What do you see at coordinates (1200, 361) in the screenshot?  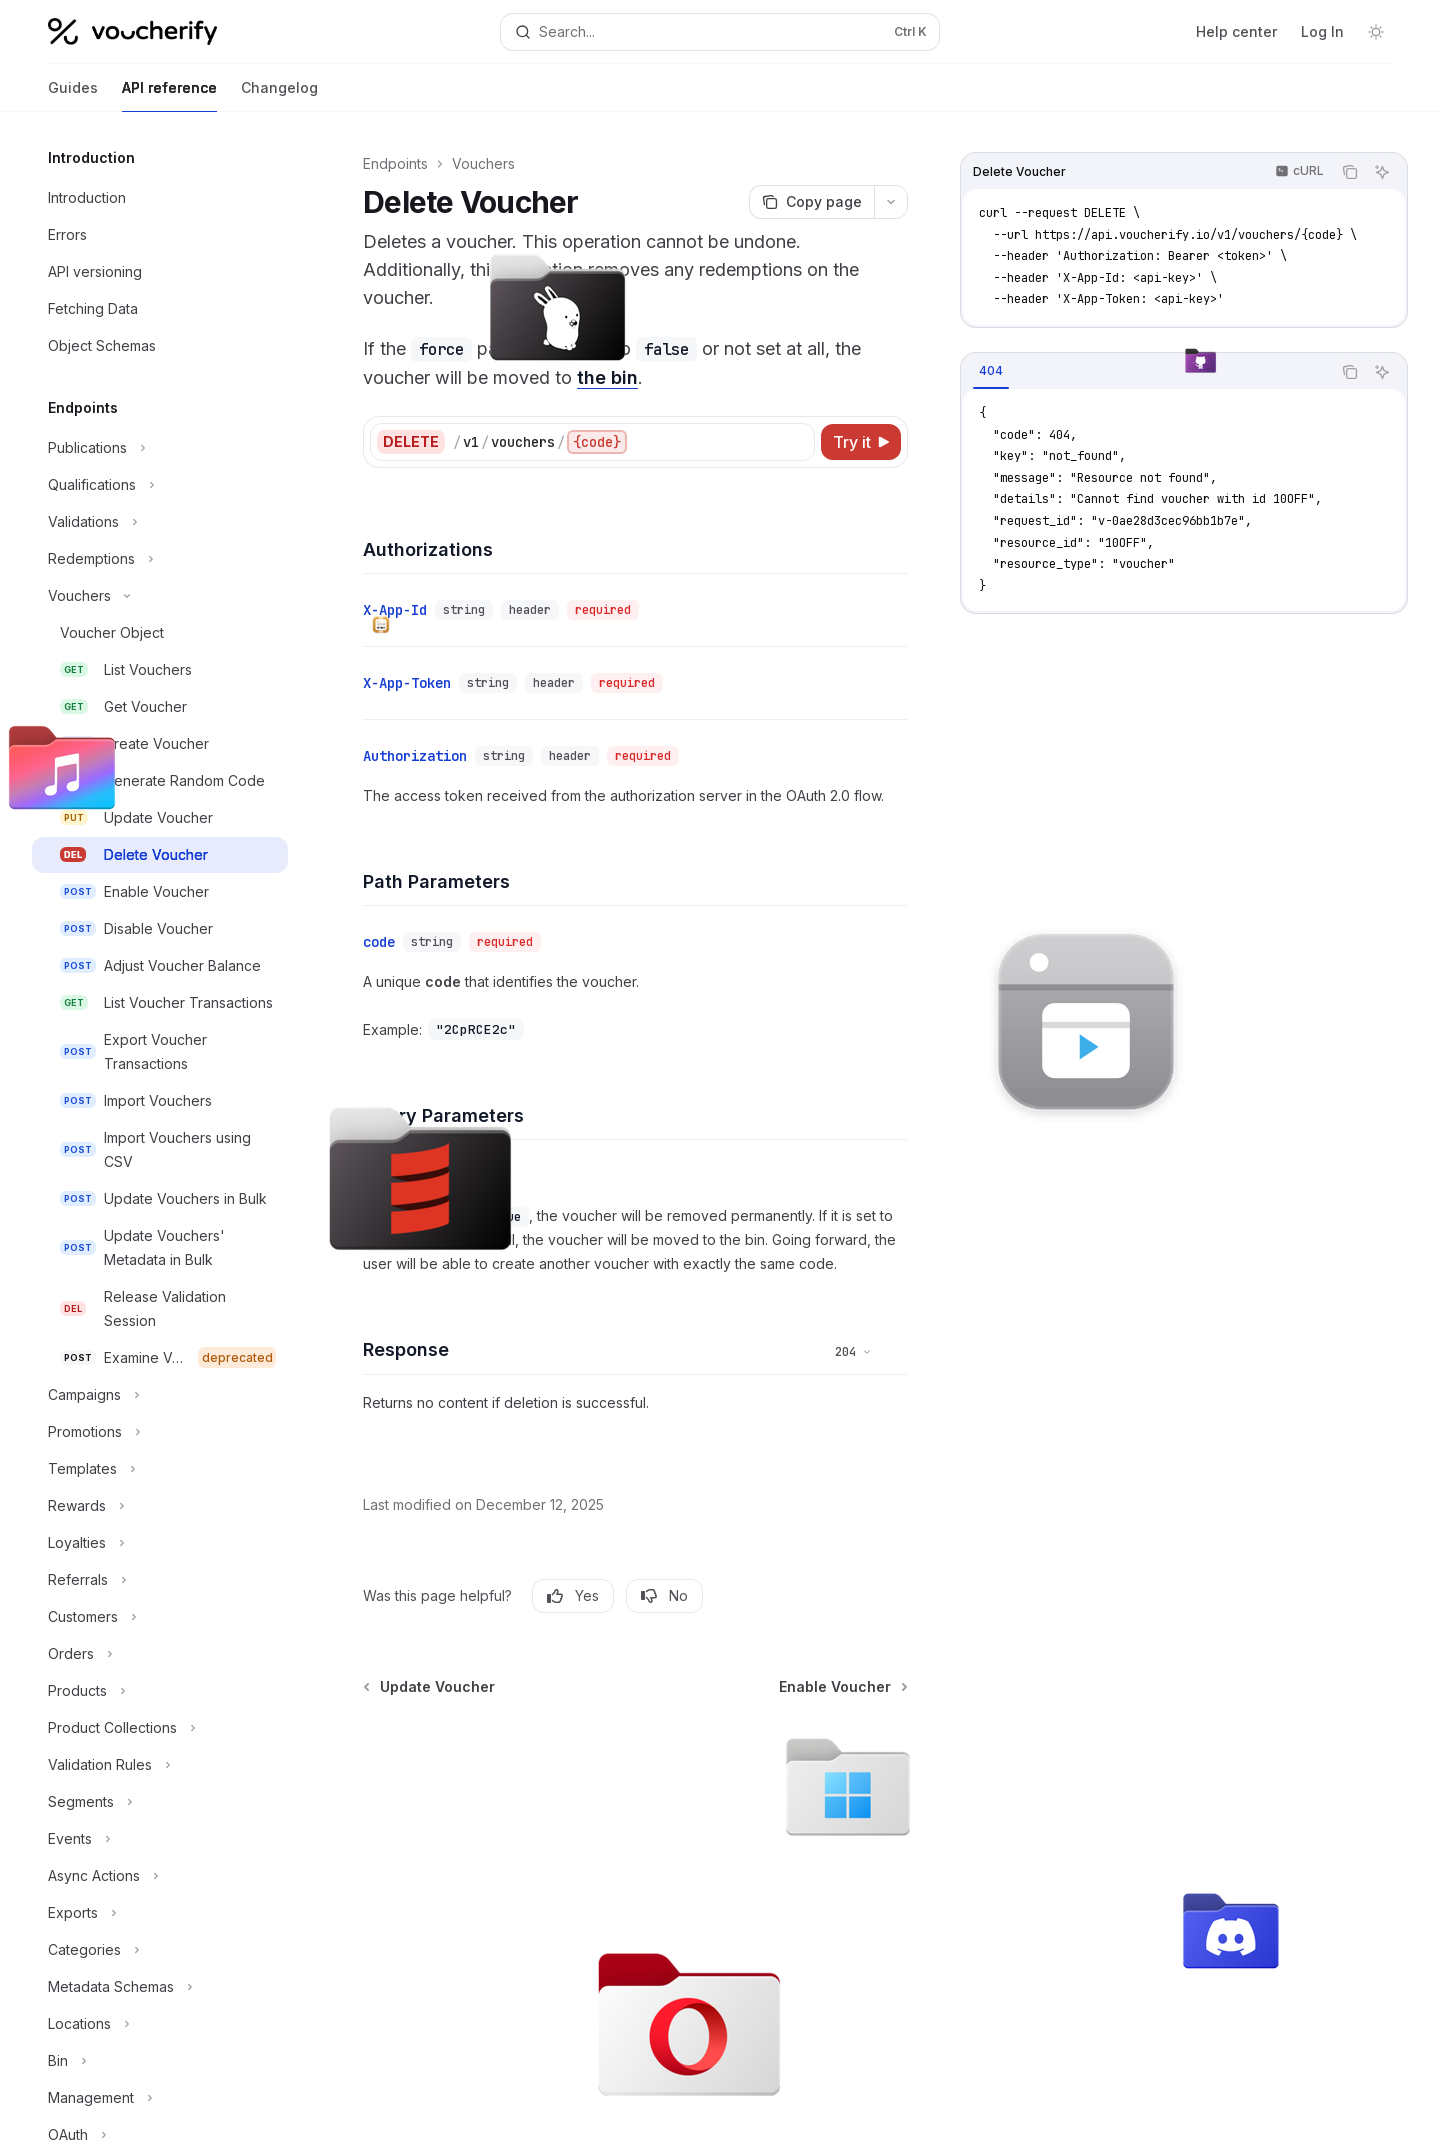 I see `open github repository folder` at bounding box center [1200, 361].